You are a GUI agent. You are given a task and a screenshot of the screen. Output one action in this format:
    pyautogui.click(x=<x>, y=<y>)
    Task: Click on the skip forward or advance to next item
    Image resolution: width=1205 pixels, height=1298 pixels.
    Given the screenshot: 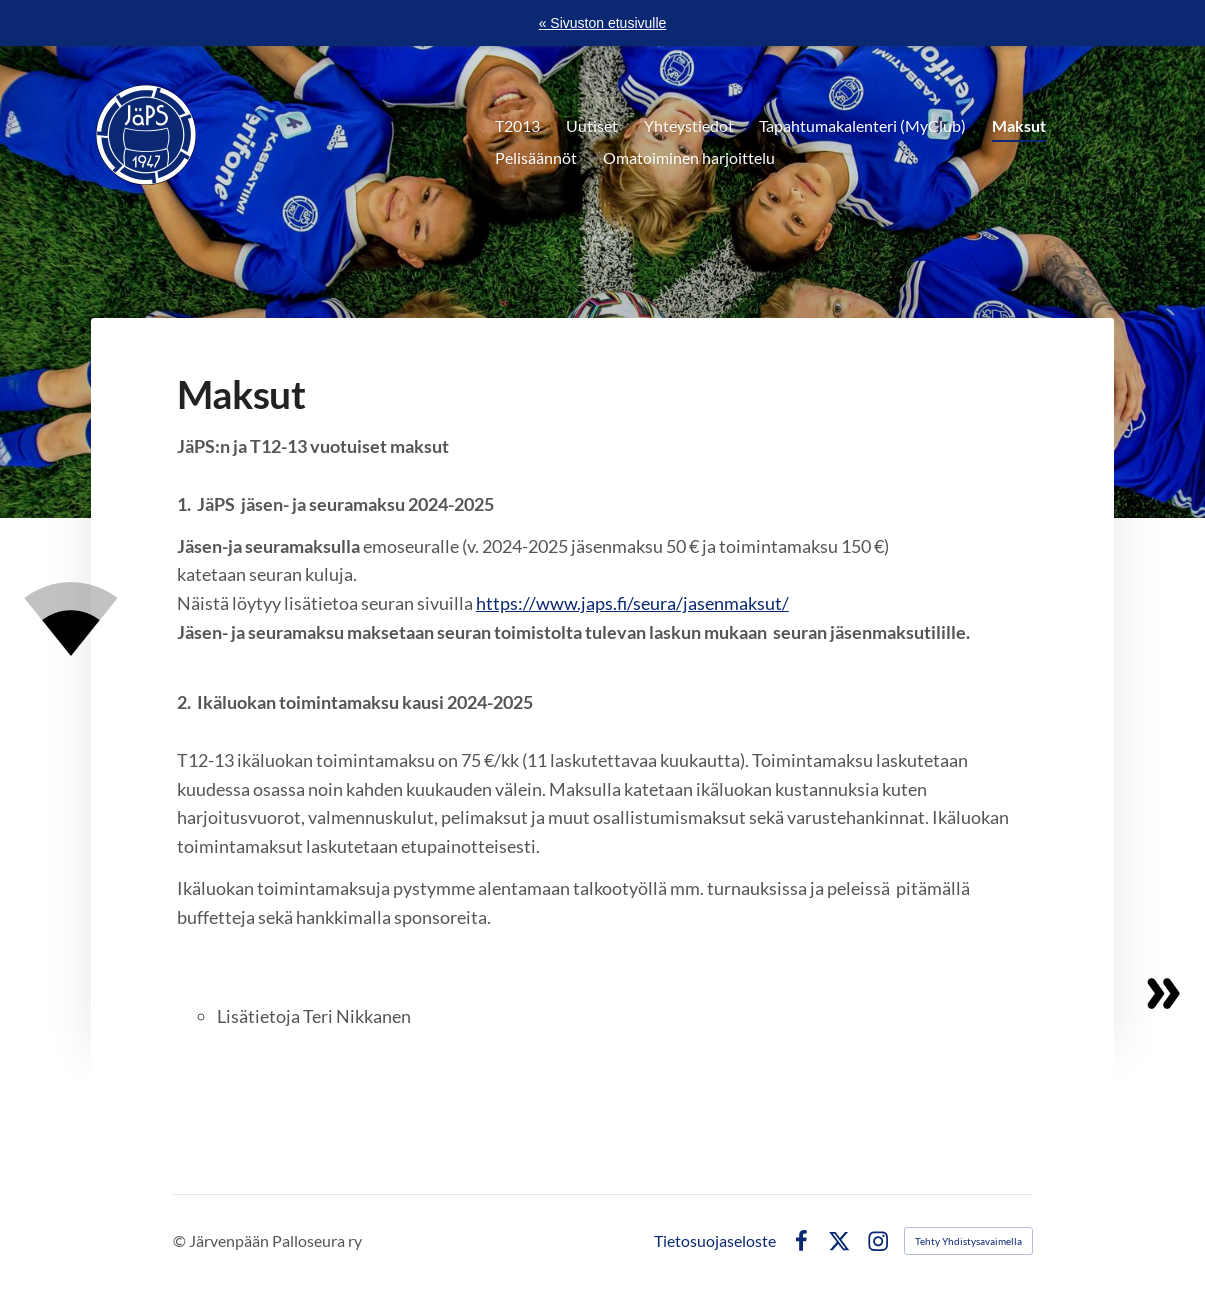 What is the action you would take?
    pyautogui.click(x=1161, y=993)
    